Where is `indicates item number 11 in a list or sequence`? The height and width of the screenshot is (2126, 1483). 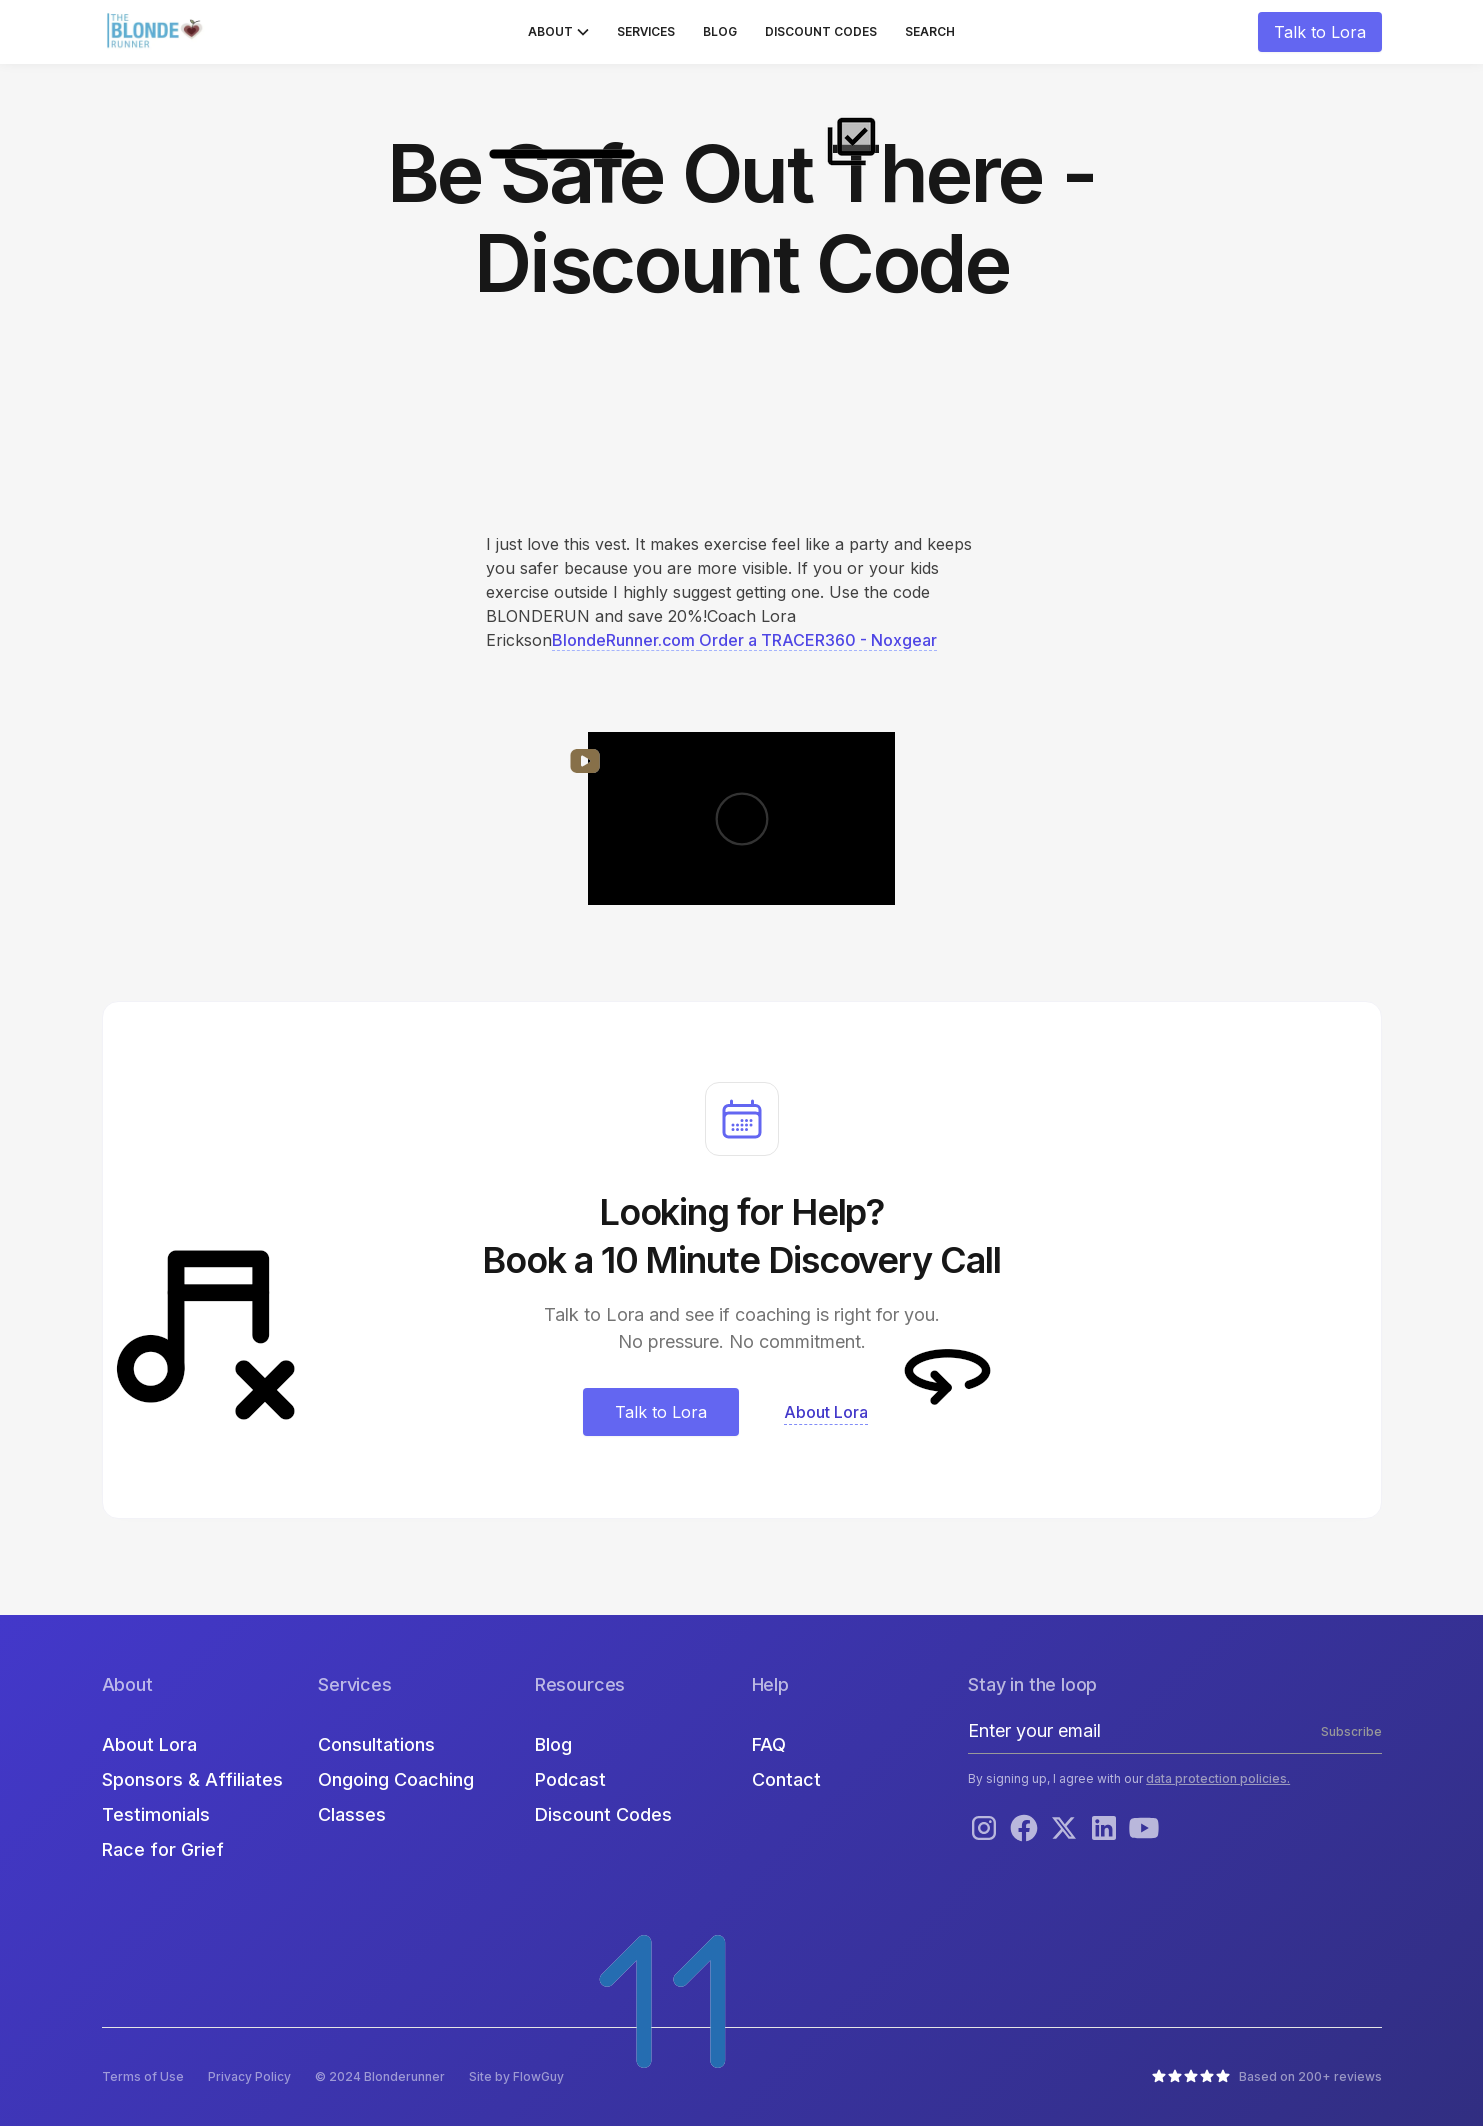 indicates item number 11 in a list or sequence is located at coordinates (673, 2001).